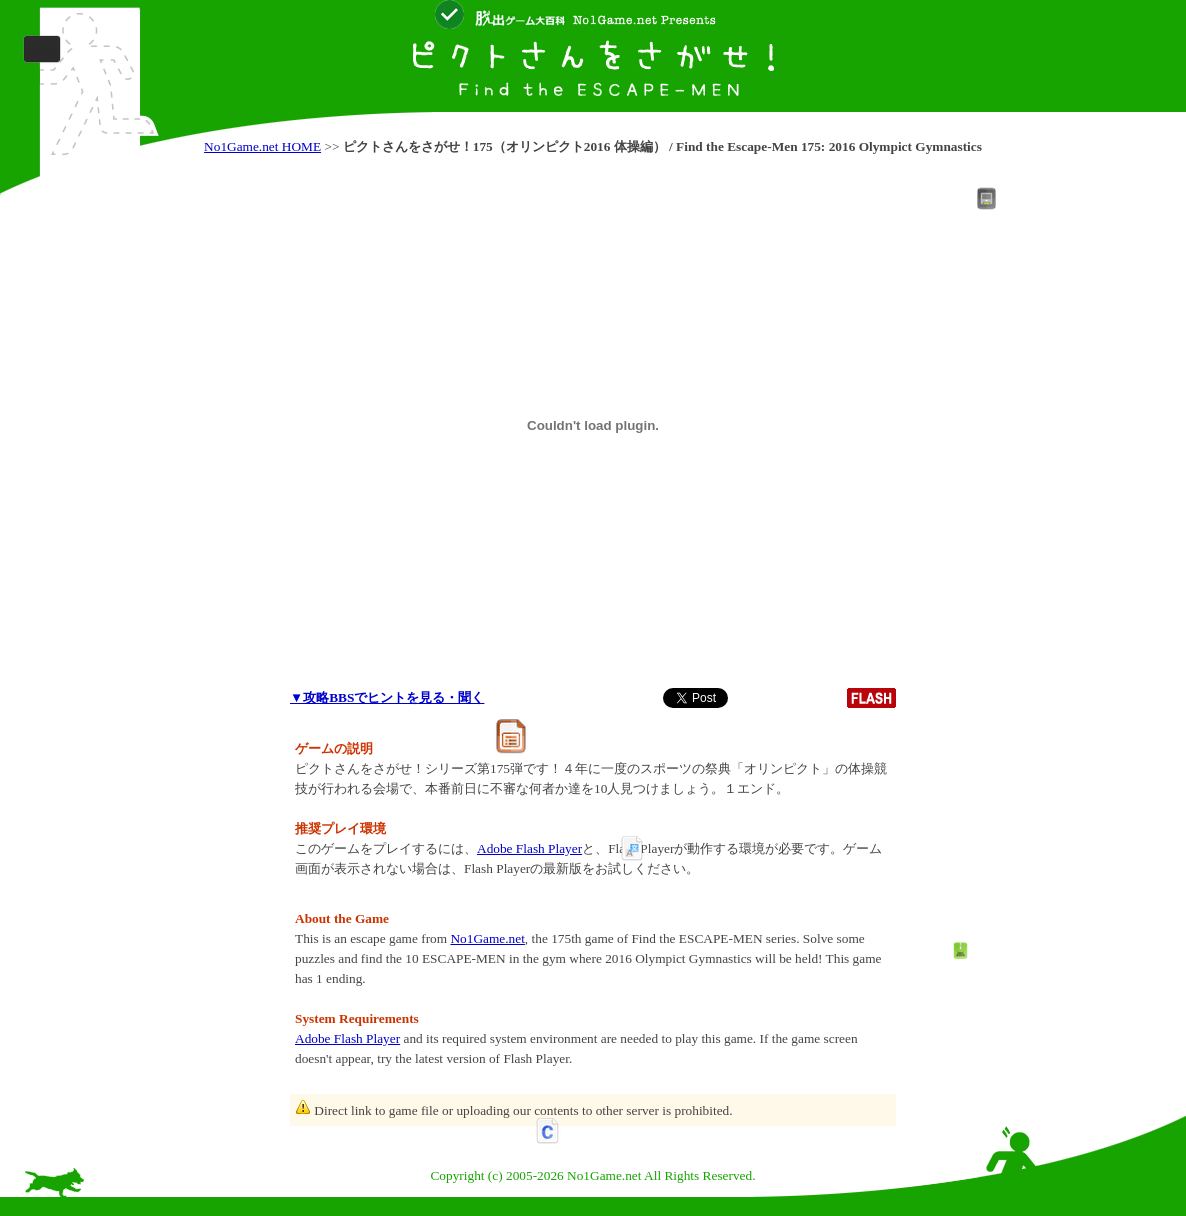 This screenshot has height=1216, width=1186. Describe the element at coordinates (547, 1130) in the screenshot. I see `a C programming language source file` at that location.